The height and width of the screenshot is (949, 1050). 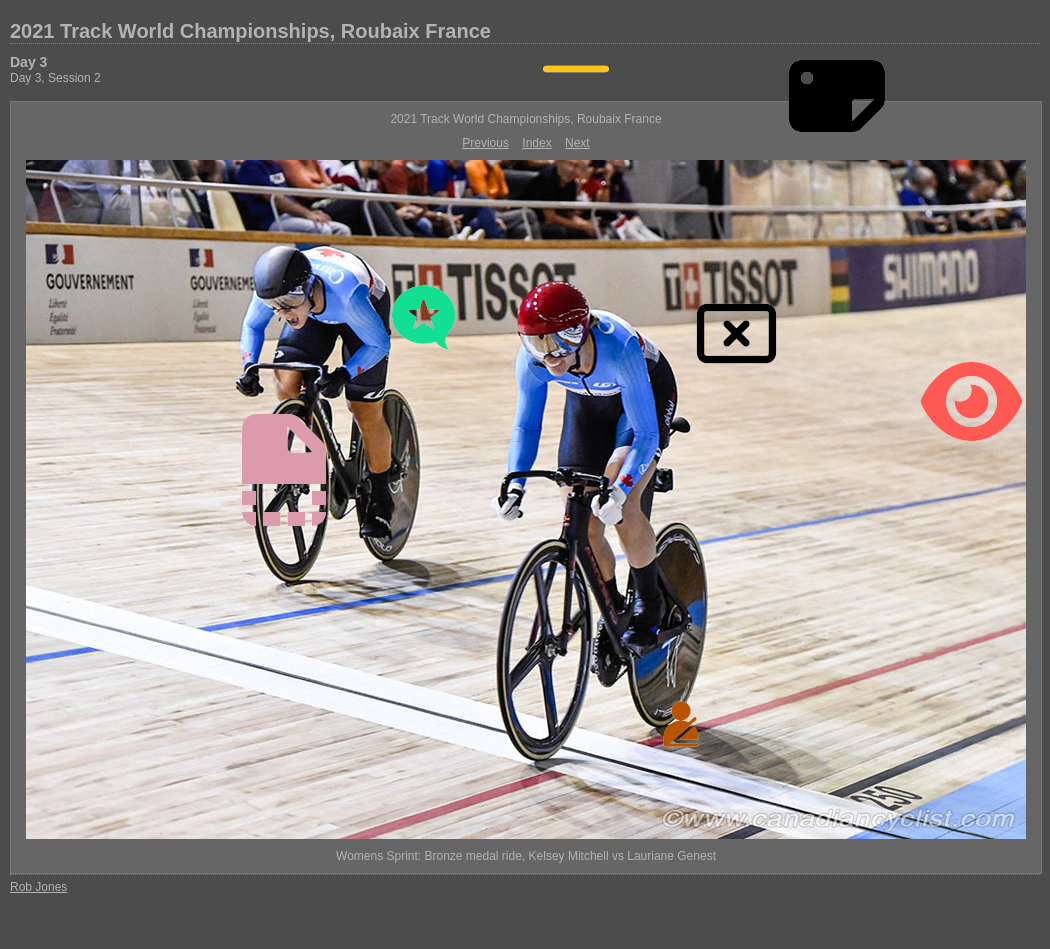 What do you see at coordinates (736, 333) in the screenshot?
I see `close or dismiss a window` at bounding box center [736, 333].